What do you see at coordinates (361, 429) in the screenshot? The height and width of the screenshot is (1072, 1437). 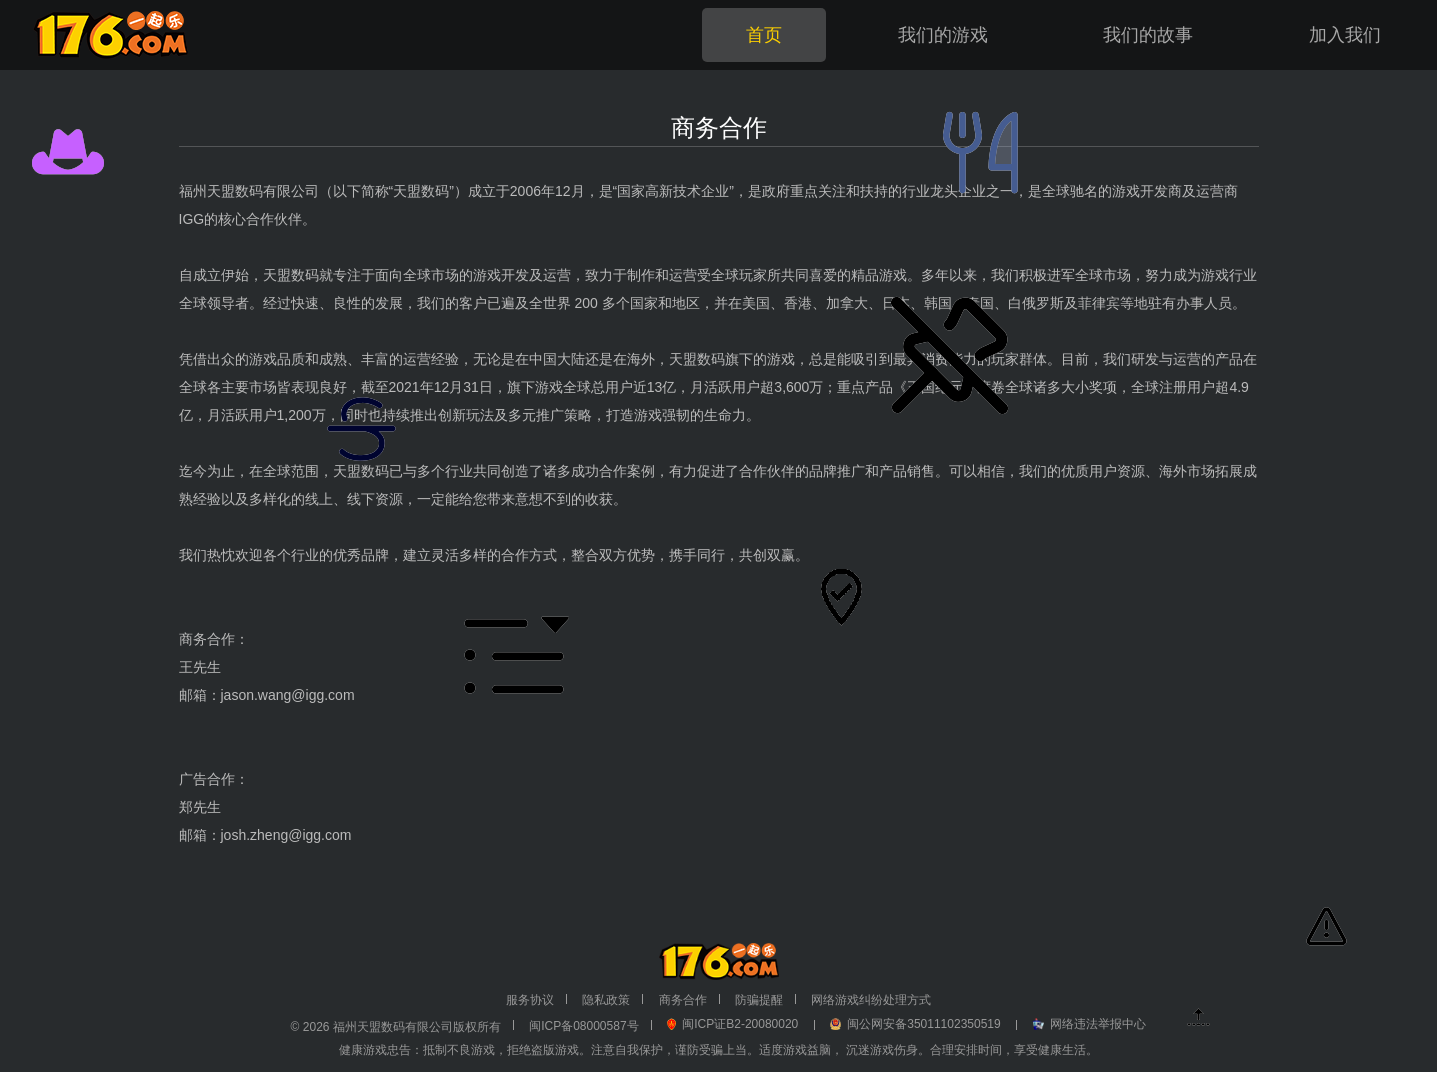 I see `apply strikethrough formatting to selected text` at bounding box center [361, 429].